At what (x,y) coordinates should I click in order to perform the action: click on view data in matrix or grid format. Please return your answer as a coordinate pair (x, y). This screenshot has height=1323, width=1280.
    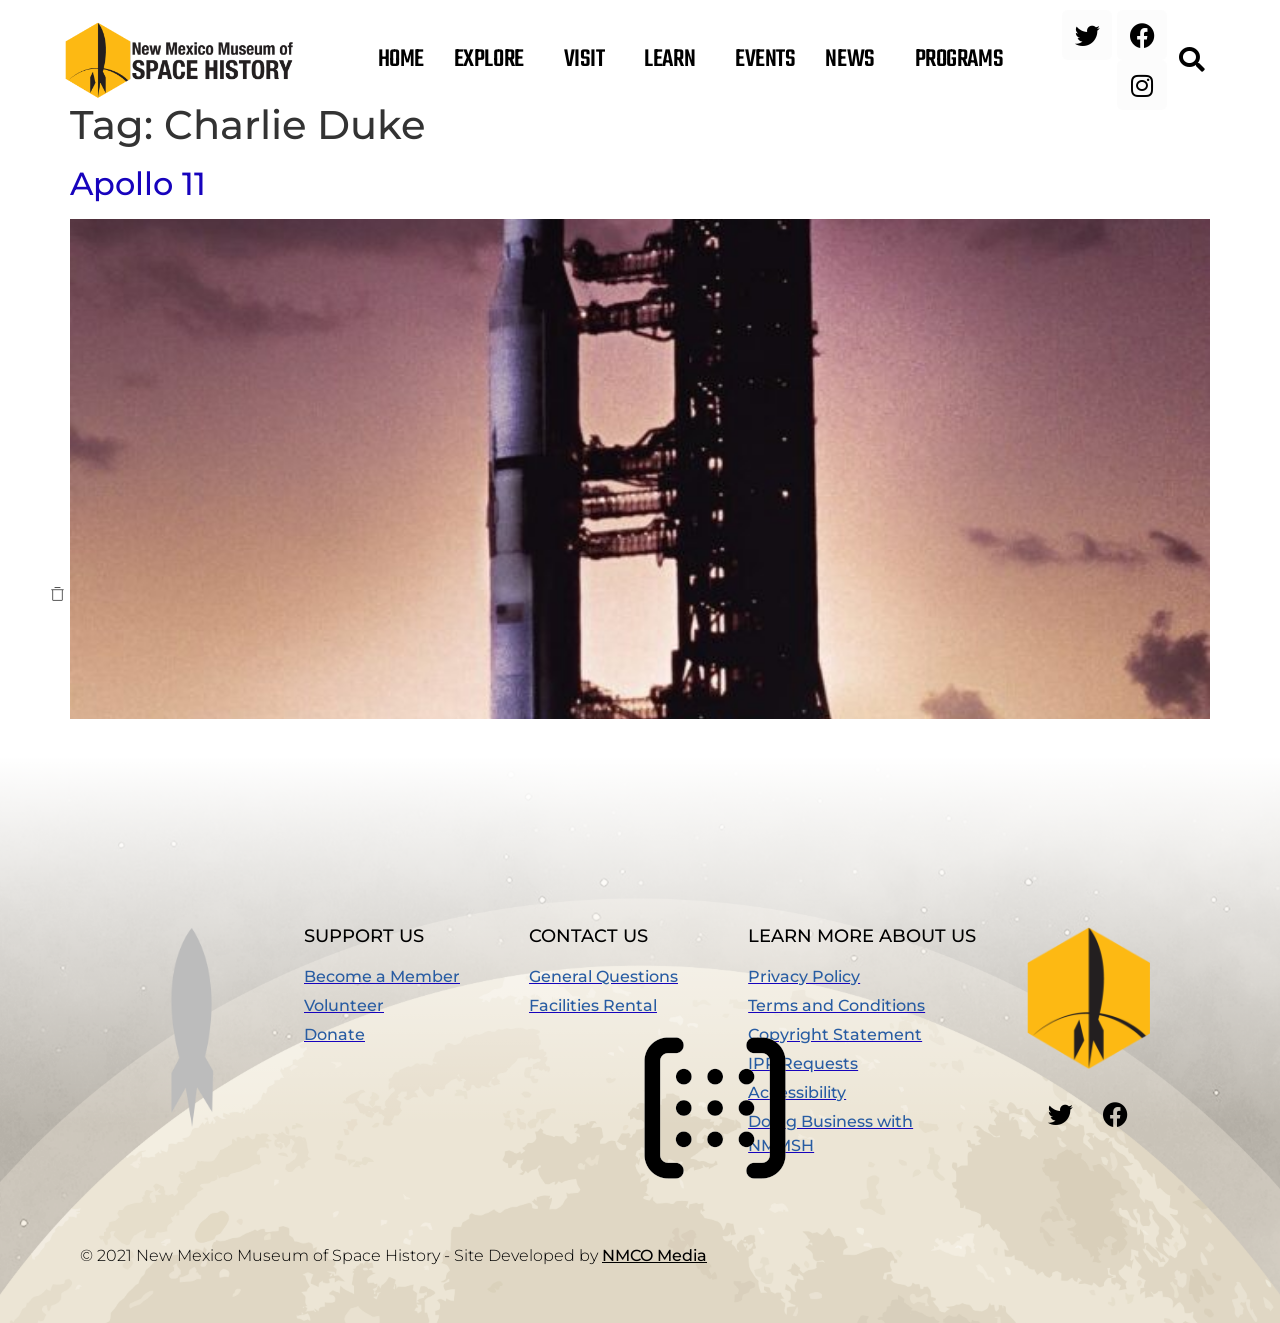
    Looking at the image, I should click on (715, 1108).